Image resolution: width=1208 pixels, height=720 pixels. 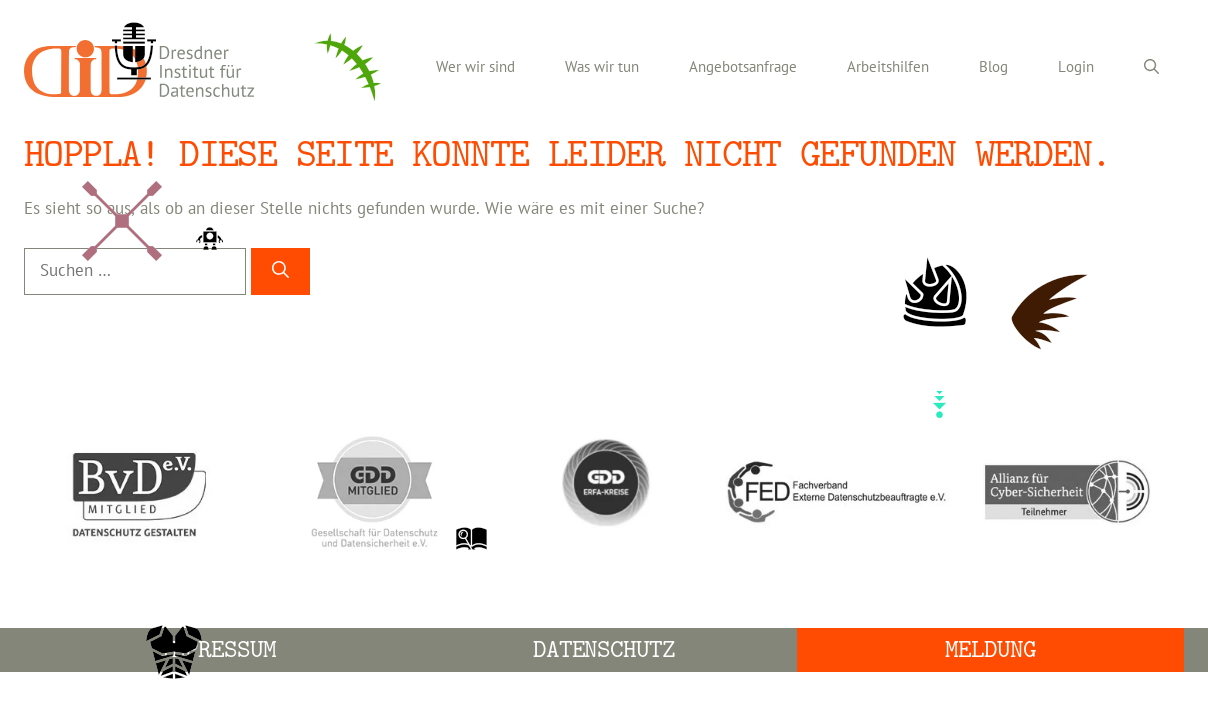 What do you see at coordinates (471, 538) in the screenshot?
I see `search through archived documents` at bounding box center [471, 538].